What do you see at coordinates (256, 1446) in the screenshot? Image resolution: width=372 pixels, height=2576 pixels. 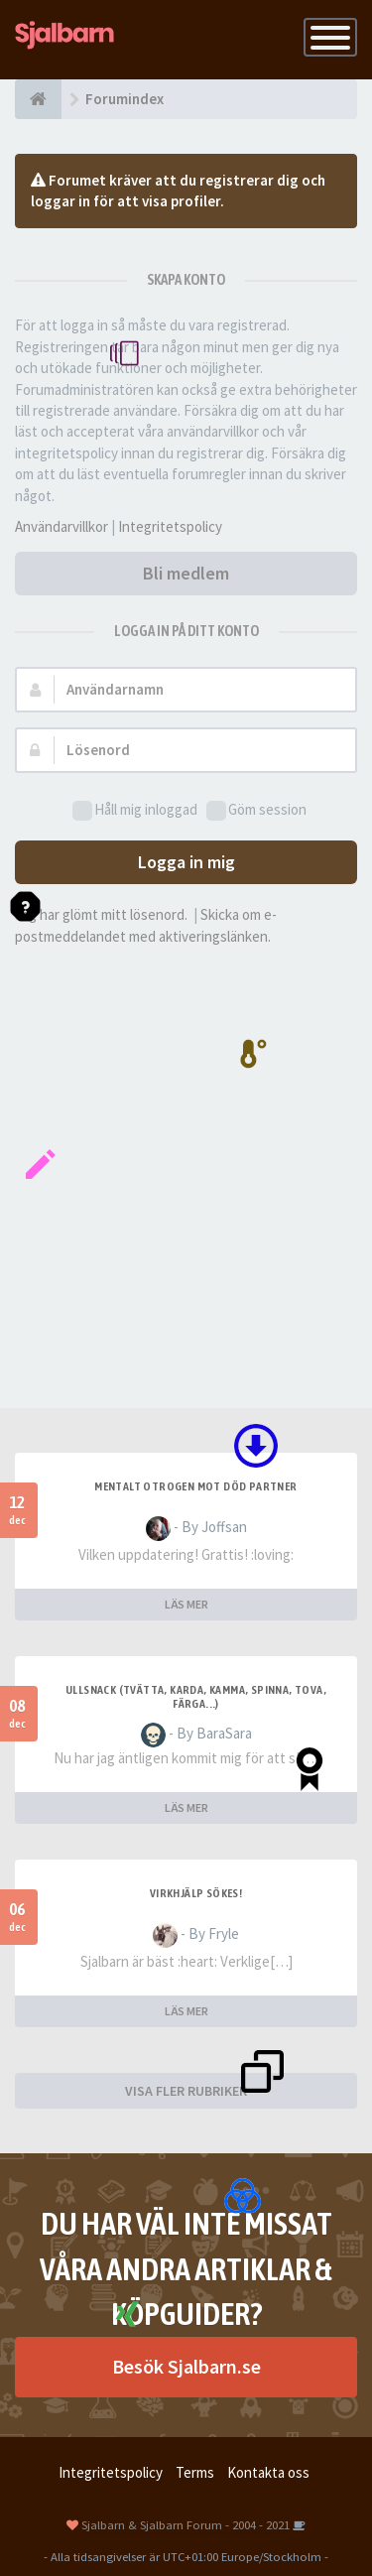 I see `download a file or content` at bounding box center [256, 1446].